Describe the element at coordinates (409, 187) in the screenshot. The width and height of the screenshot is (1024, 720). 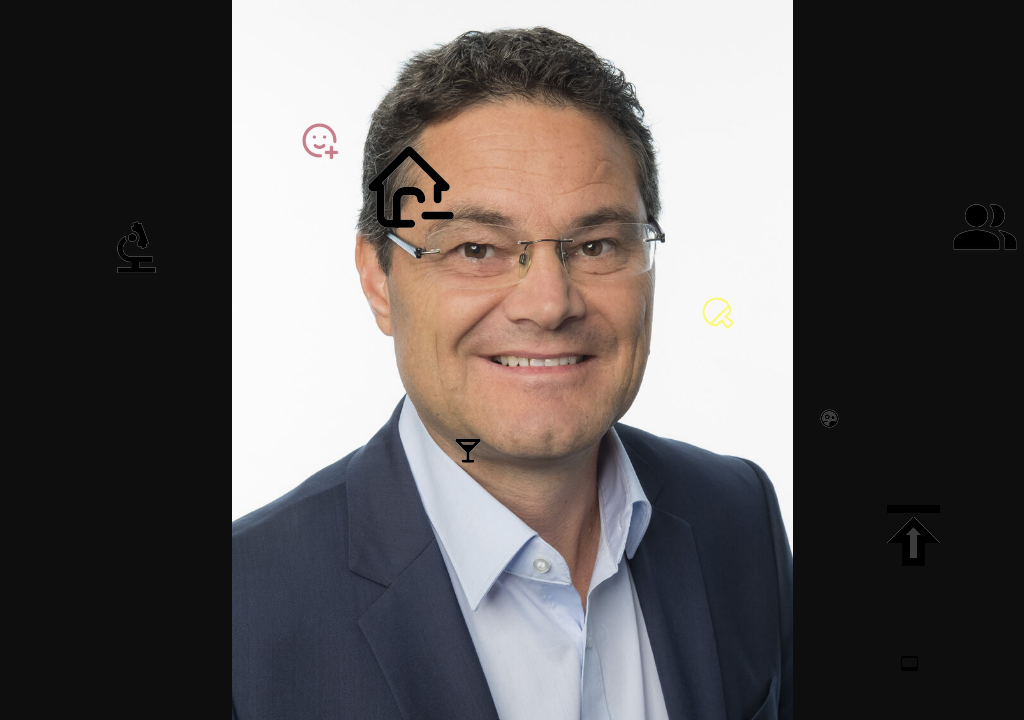
I see `remove a property from your saved homes` at that location.